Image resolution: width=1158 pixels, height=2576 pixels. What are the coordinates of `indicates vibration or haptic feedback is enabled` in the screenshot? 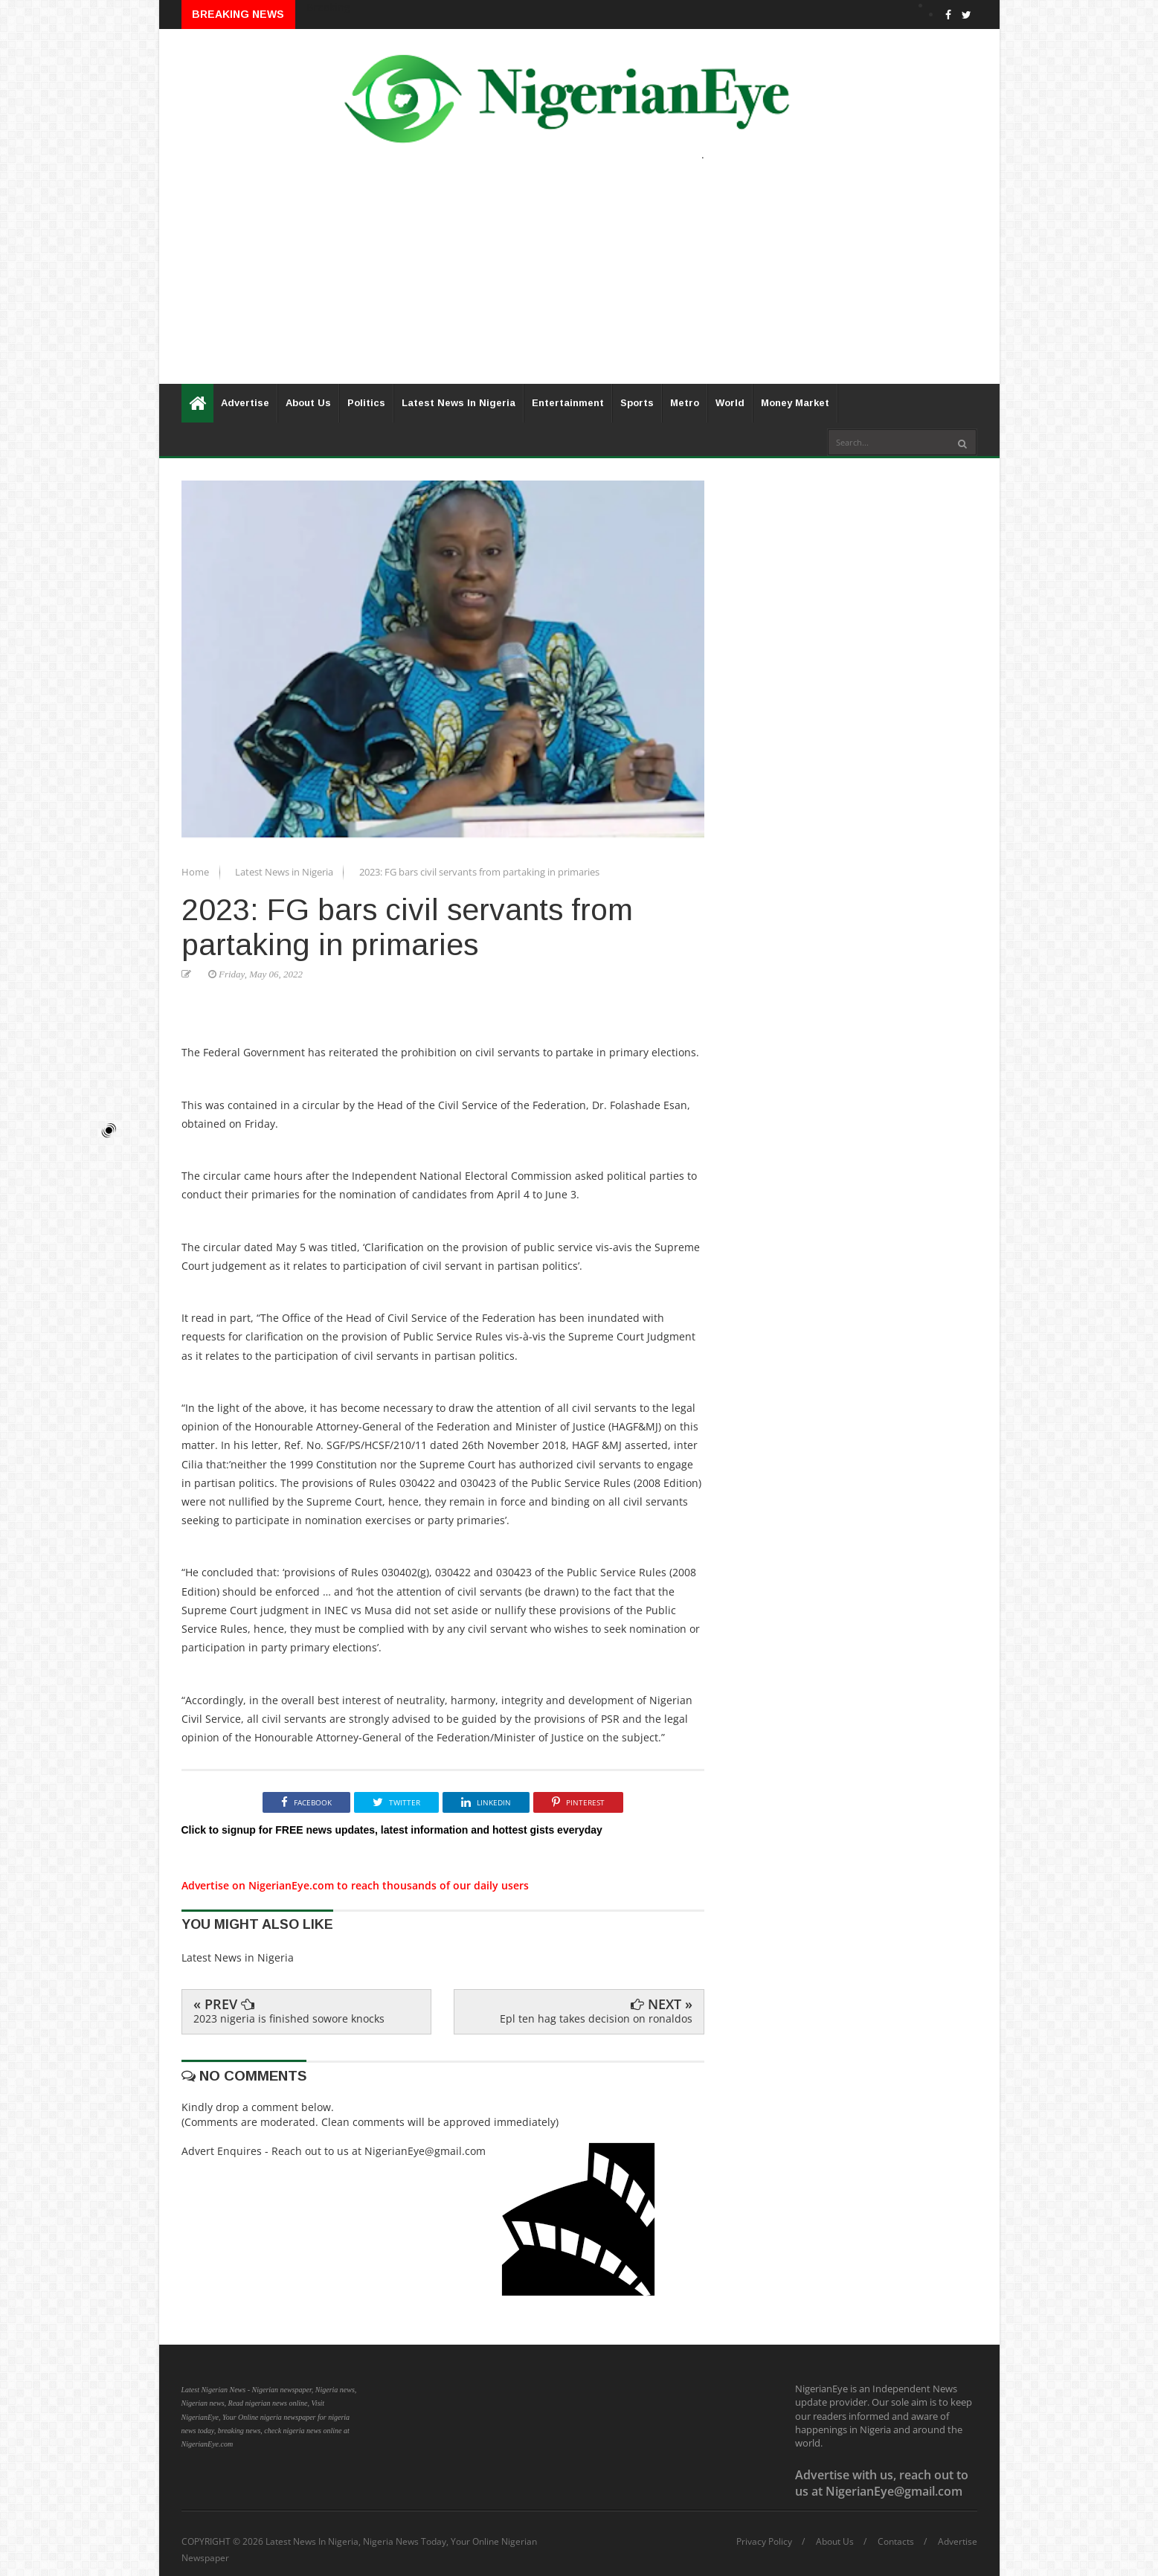 It's located at (109, 1130).